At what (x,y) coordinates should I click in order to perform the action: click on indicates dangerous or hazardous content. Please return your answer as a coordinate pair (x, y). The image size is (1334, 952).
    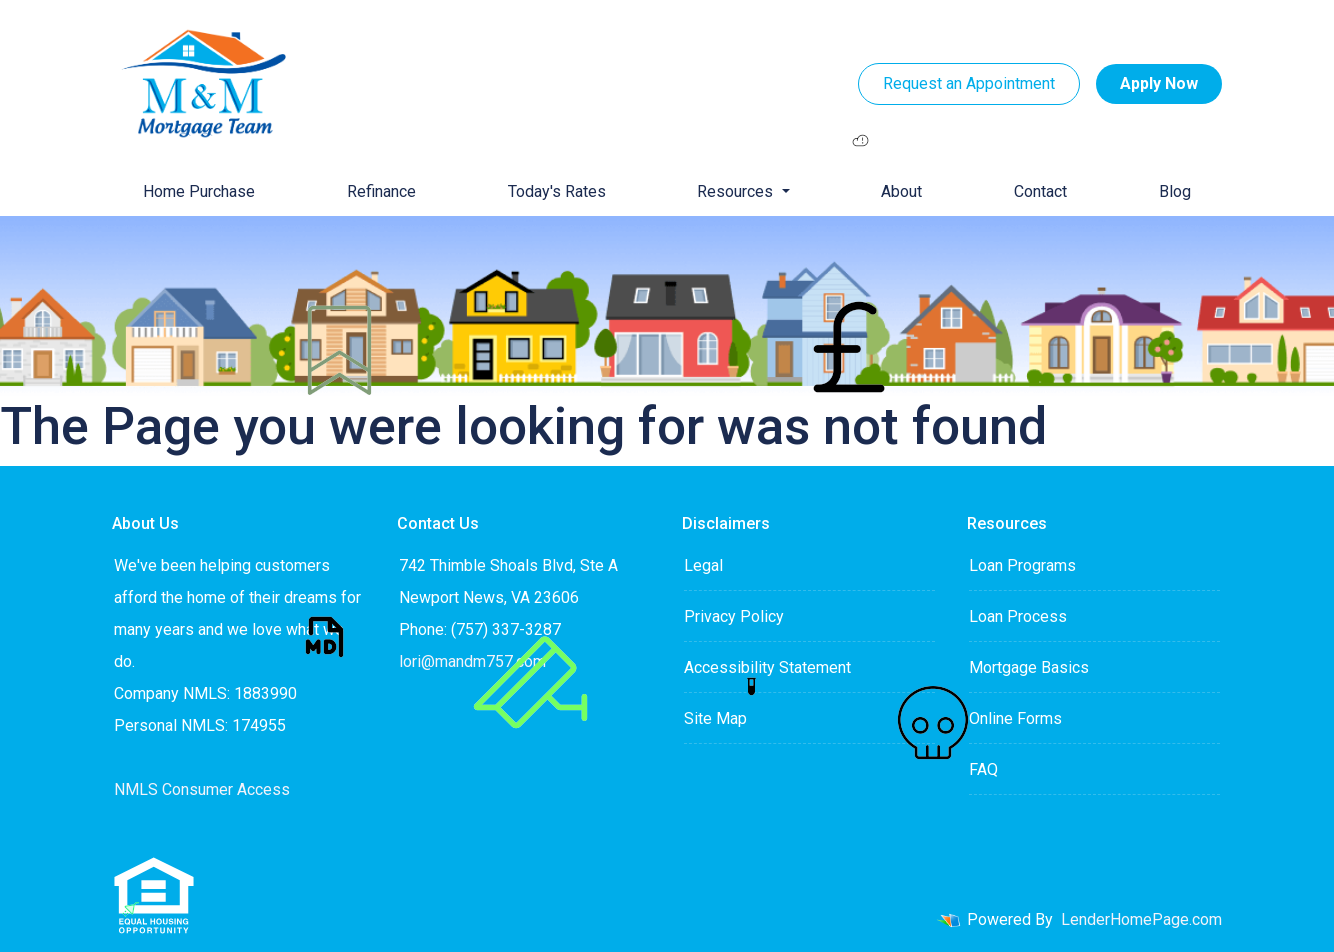
    Looking at the image, I should click on (933, 724).